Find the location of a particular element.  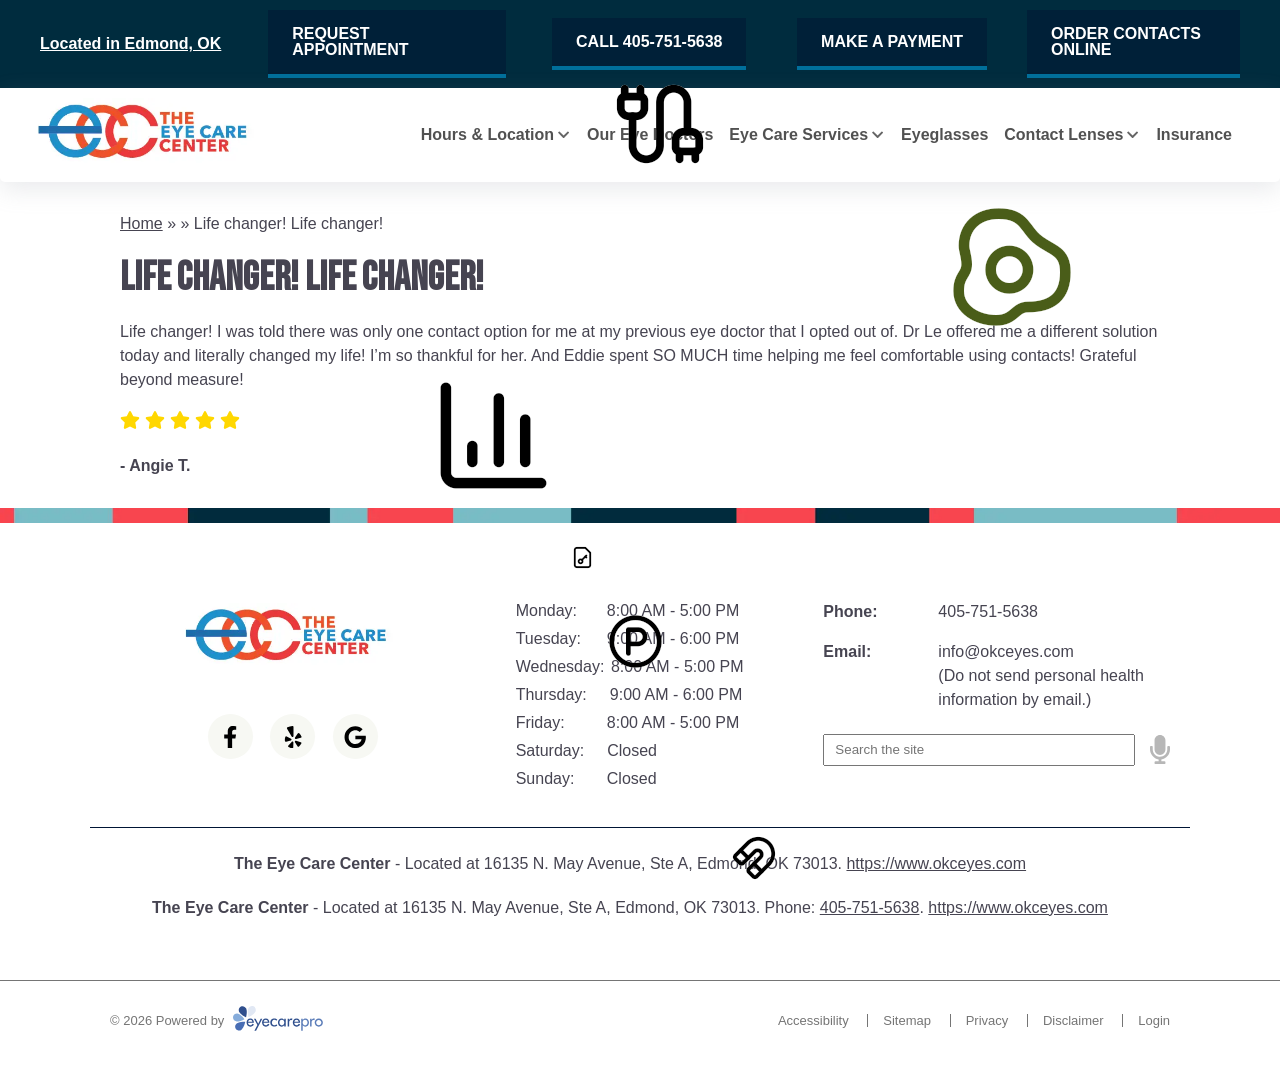

access an encrypted or password-protected file is located at coordinates (582, 557).